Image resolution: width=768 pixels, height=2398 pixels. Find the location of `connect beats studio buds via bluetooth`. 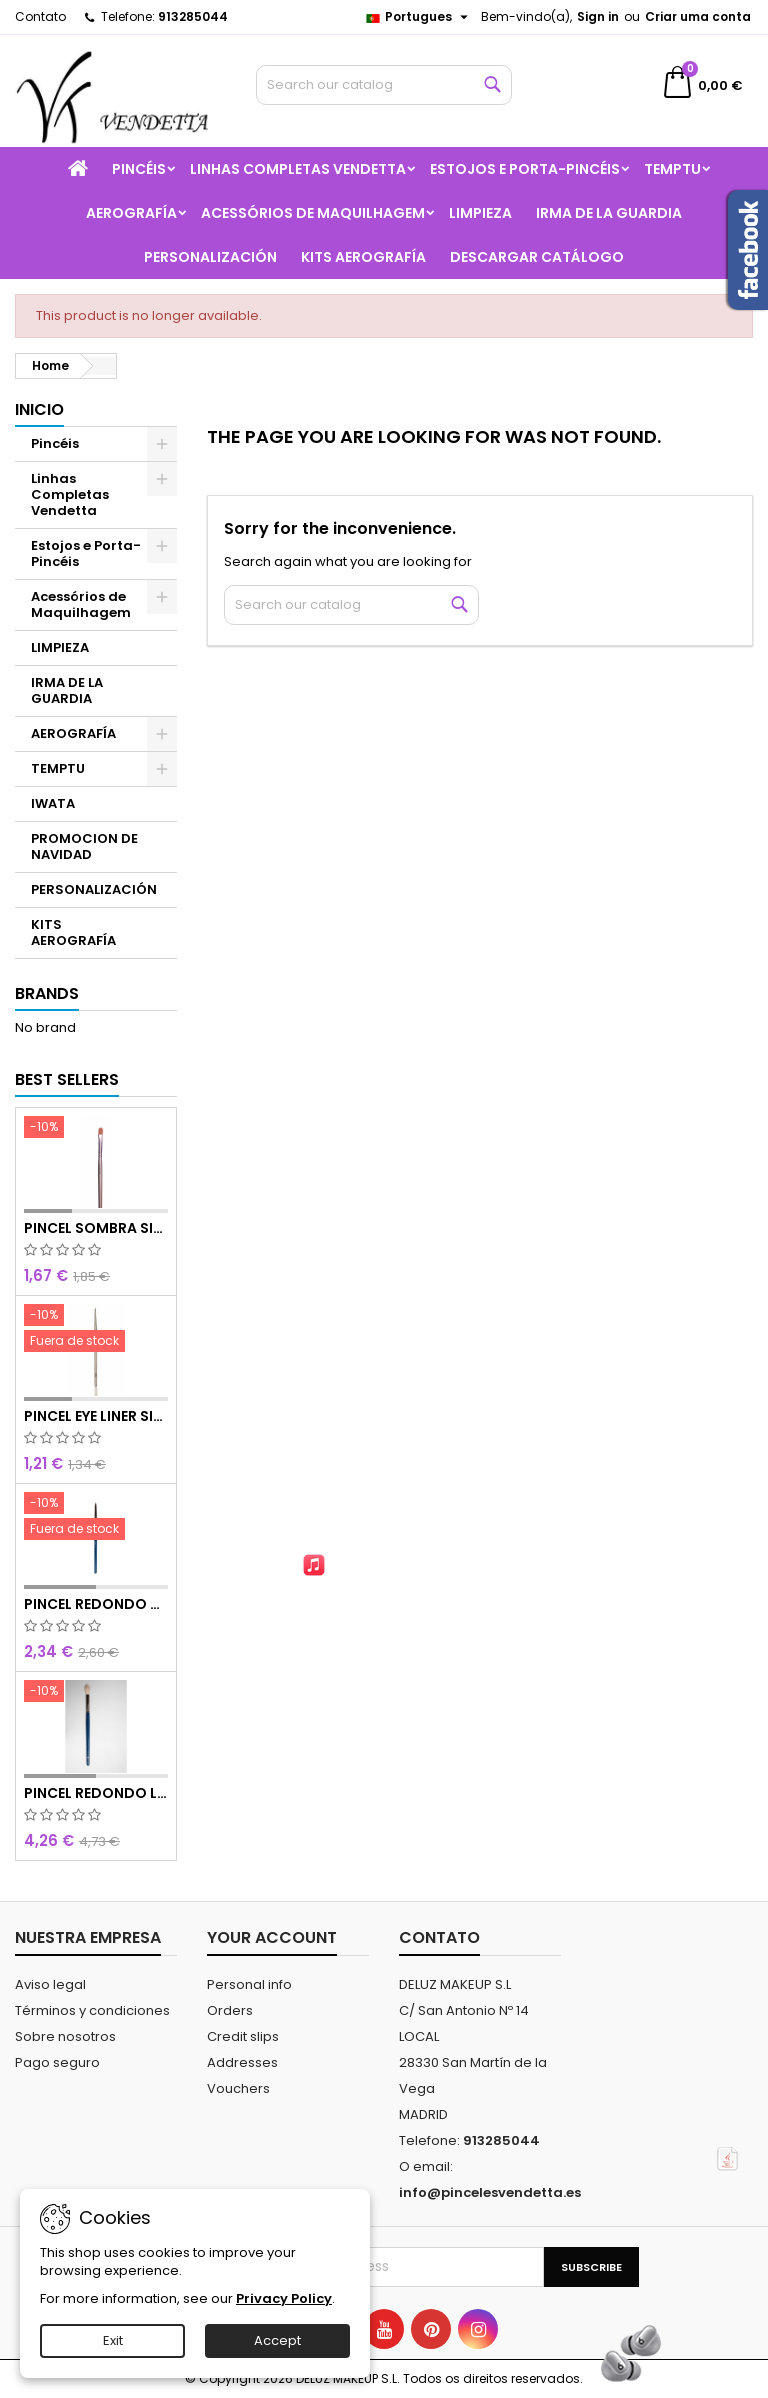

connect beats studio buds via bluetooth is located at coordinates (631, 2354).